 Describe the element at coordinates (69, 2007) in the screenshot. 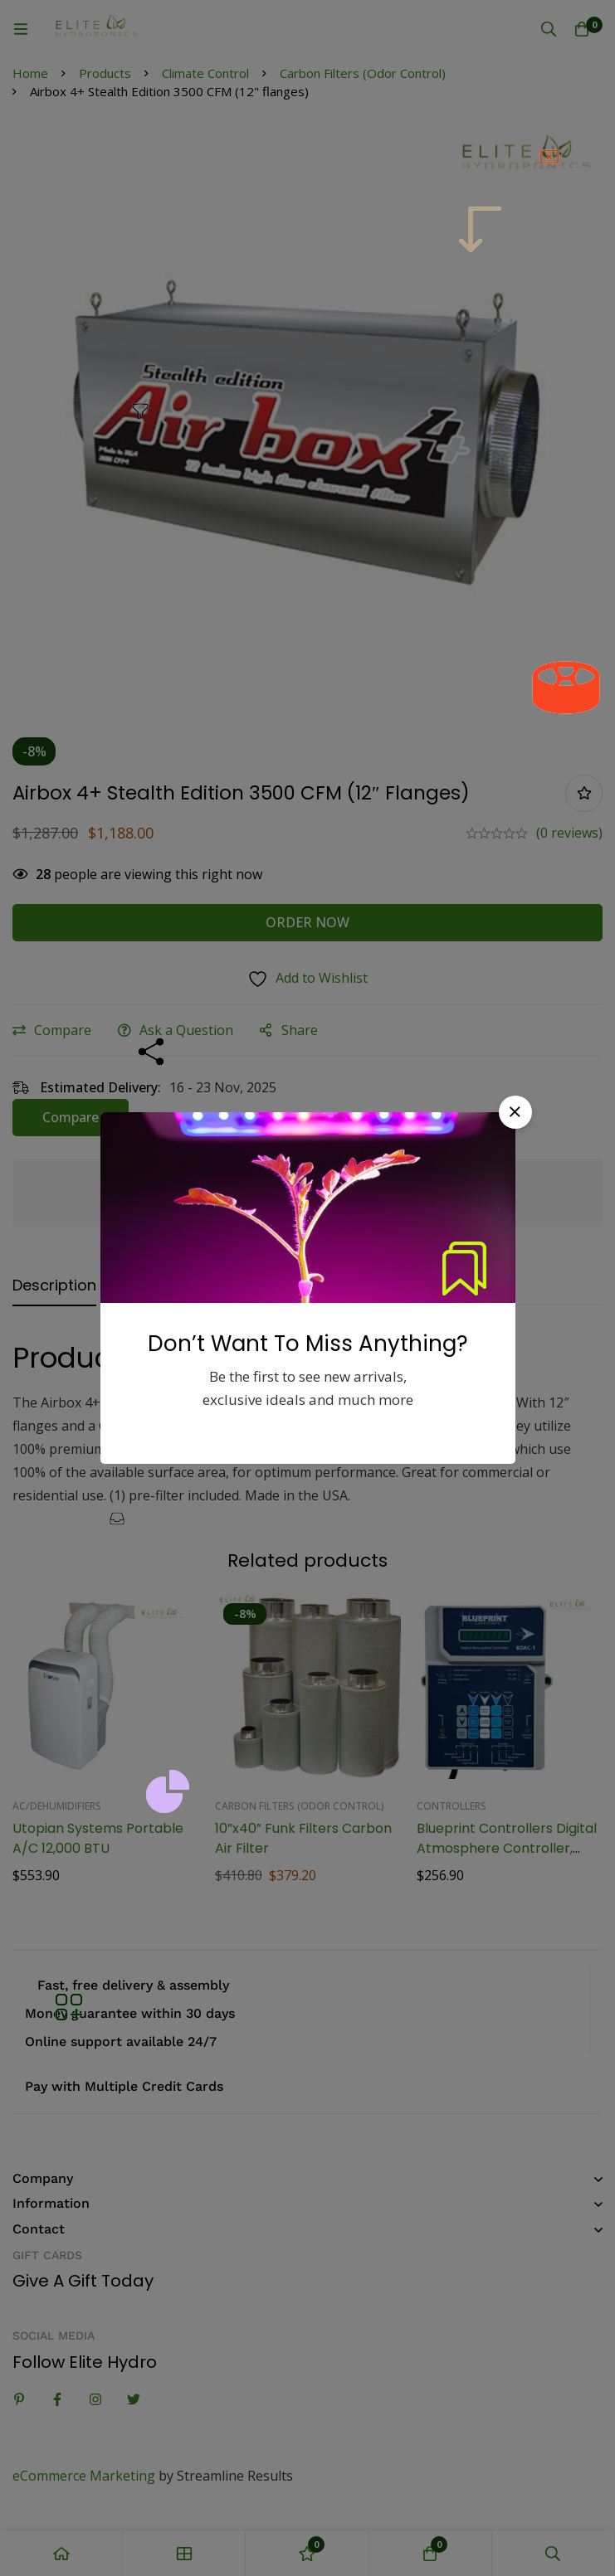

I see `add a new widget or module` at that location.